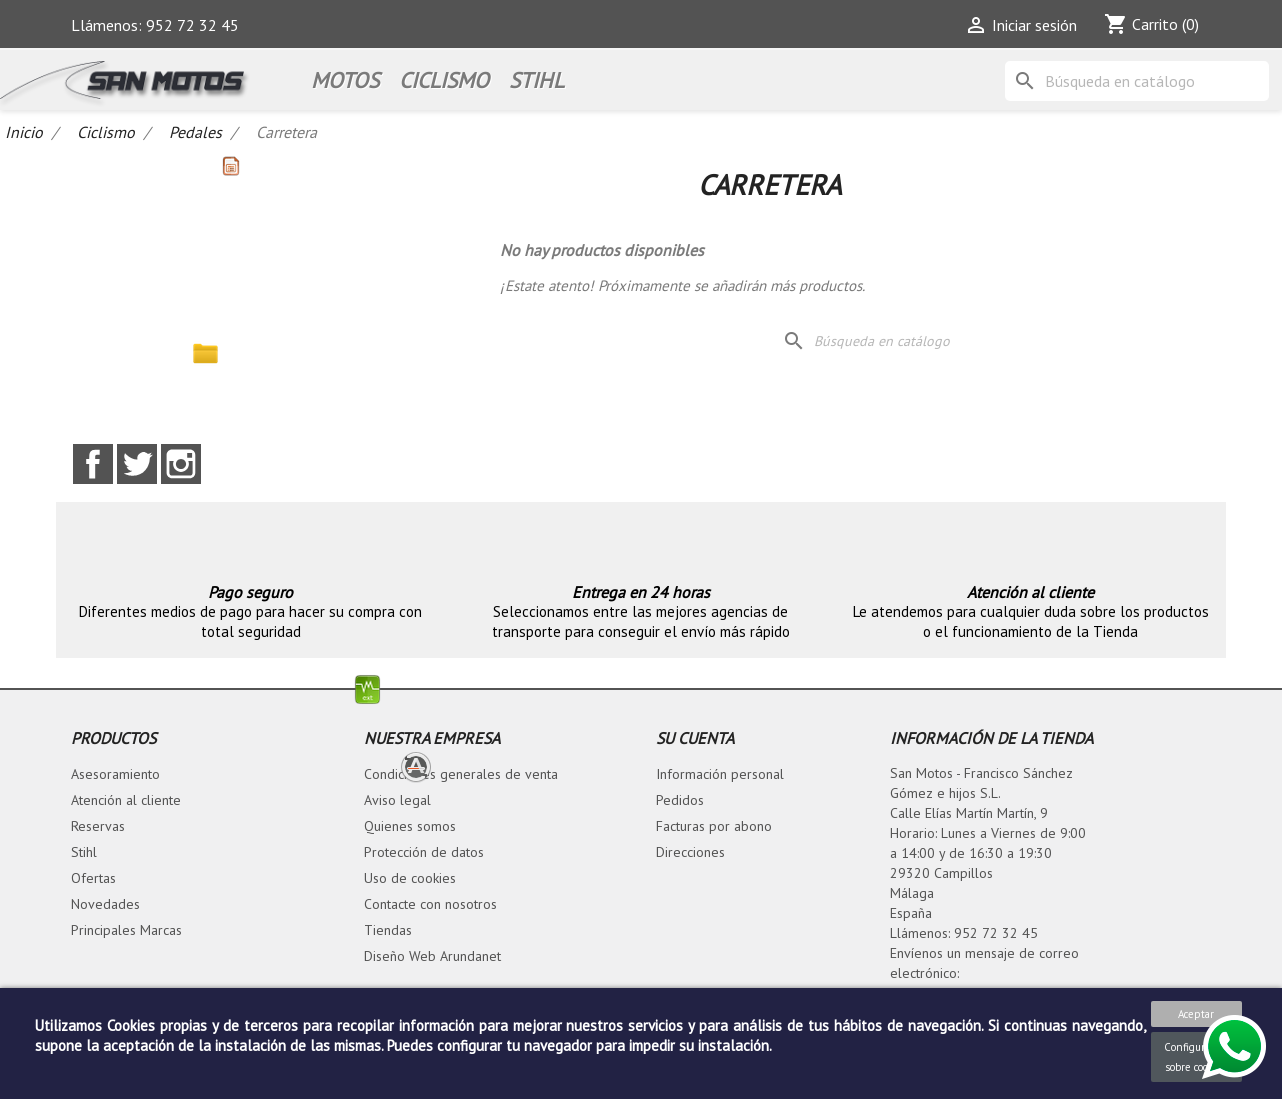 This screenshot has height=1099, width=1282. I want to click on check for available system updates, so click(416, 767).